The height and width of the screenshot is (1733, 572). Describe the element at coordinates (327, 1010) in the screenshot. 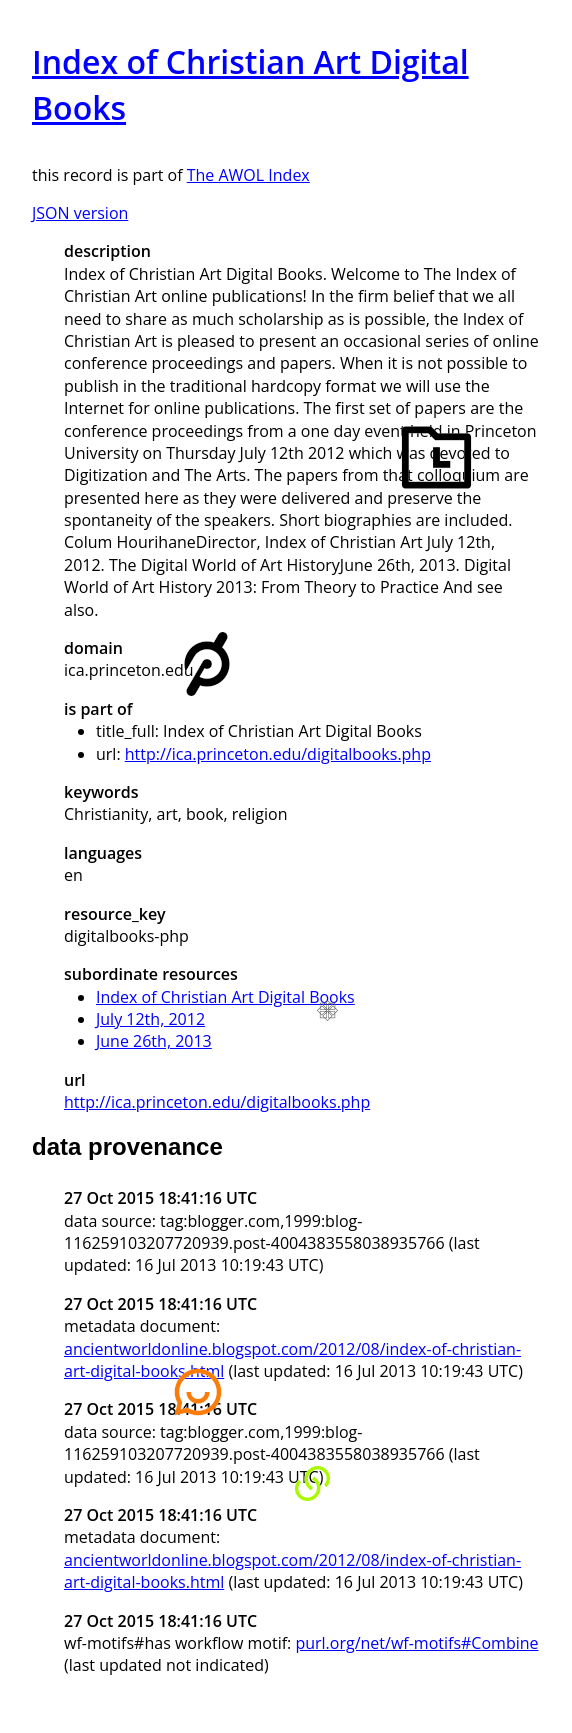

I see `CentOS Linux distribution logo` at that location.